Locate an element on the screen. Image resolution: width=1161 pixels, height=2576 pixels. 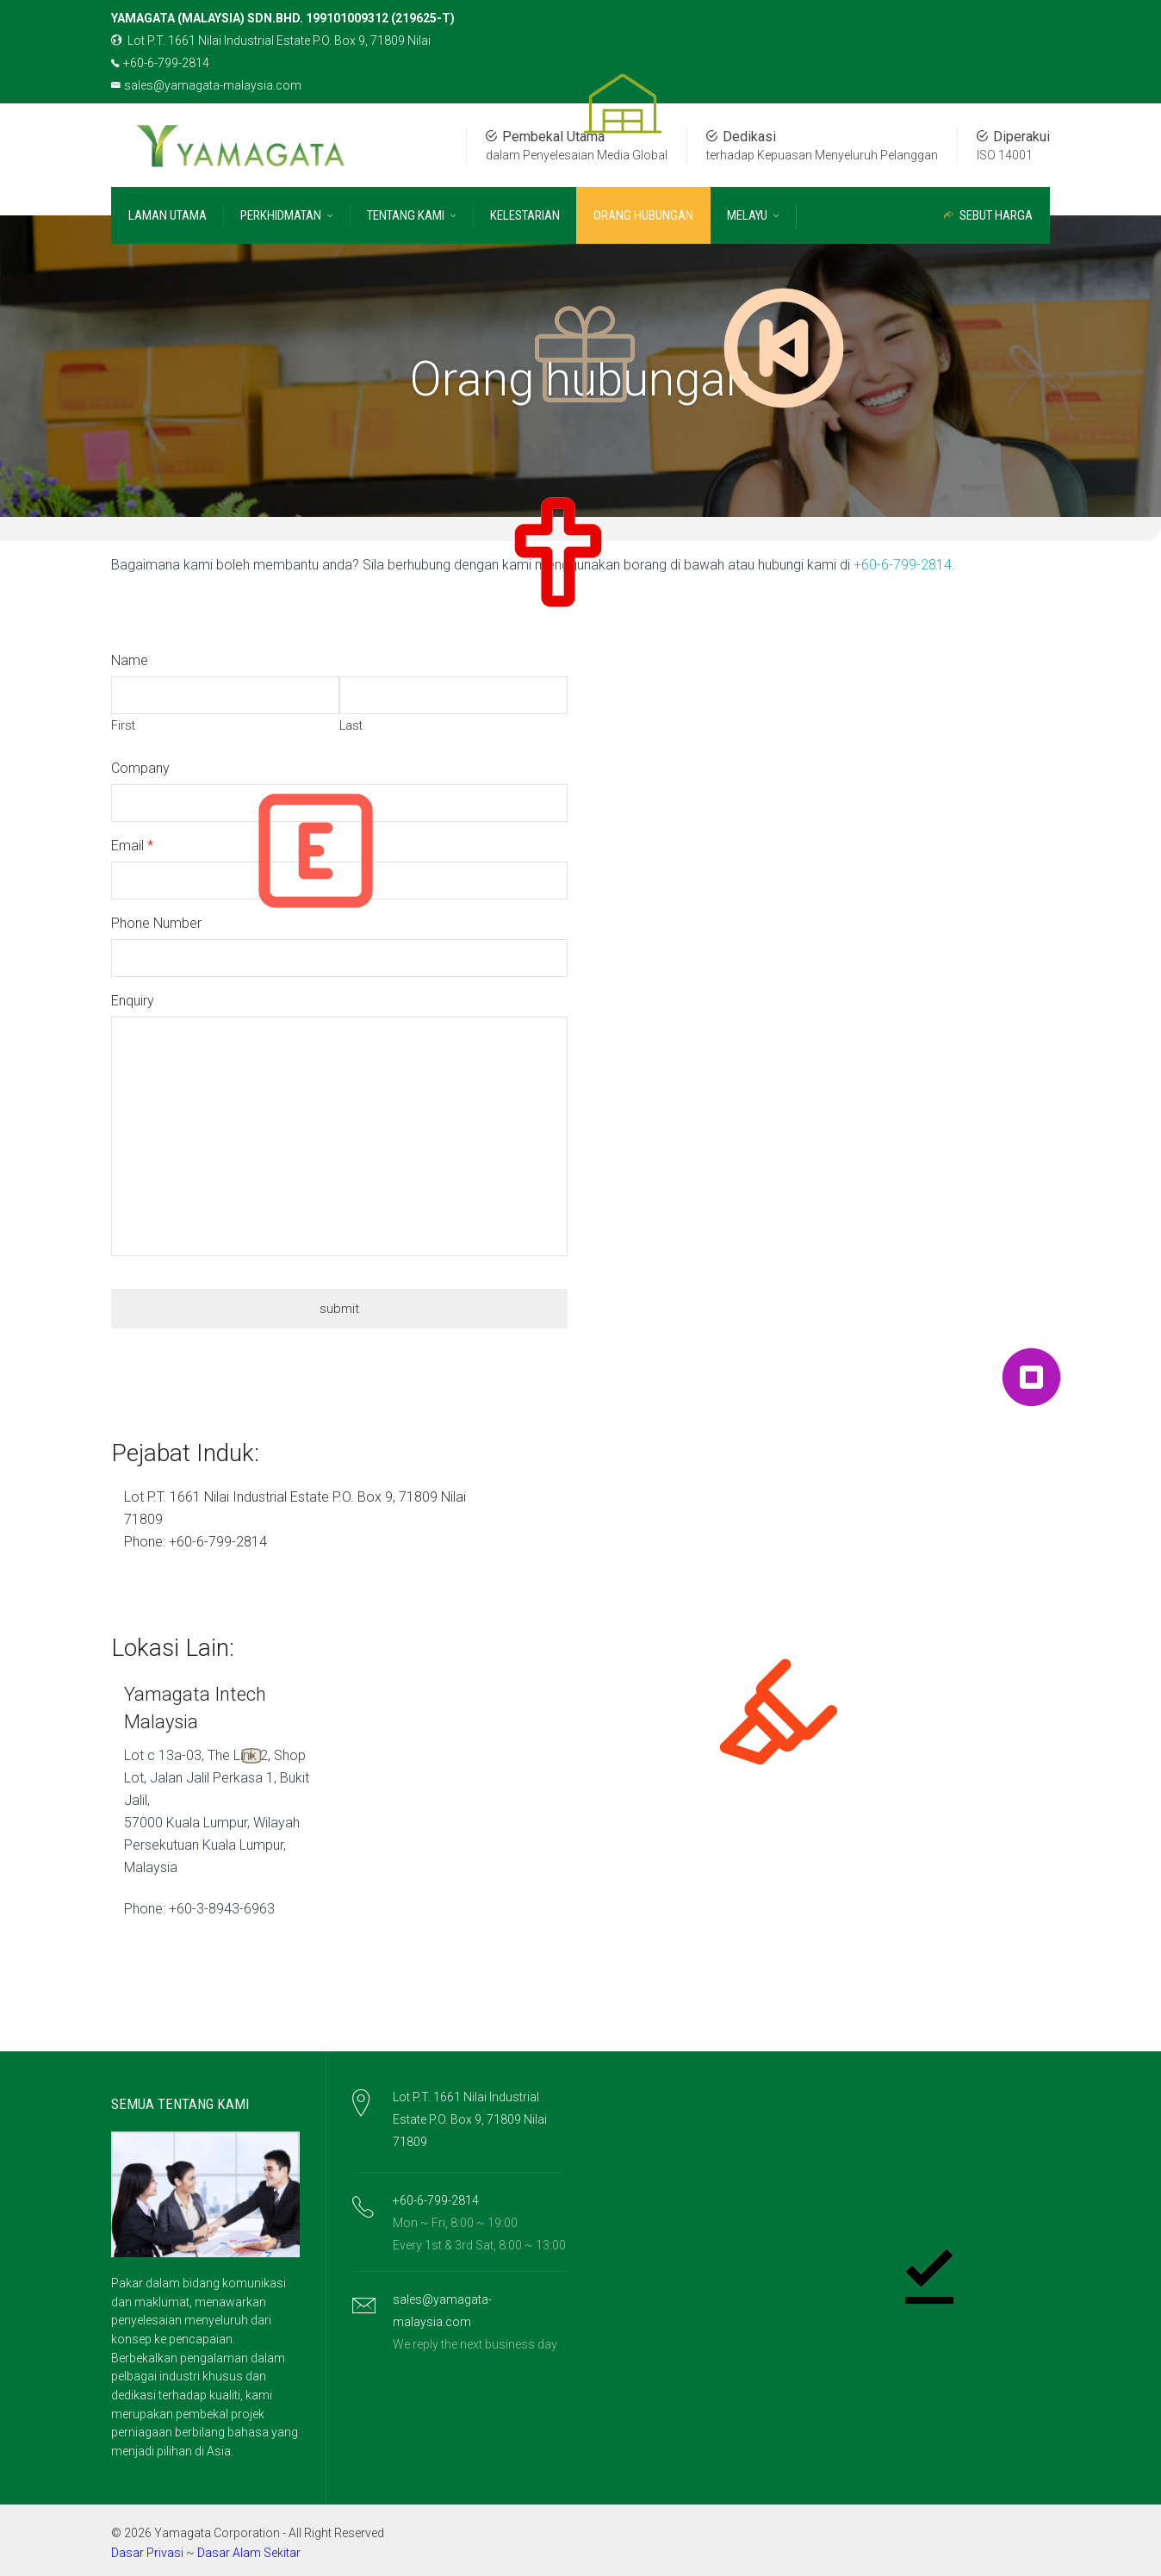
highlight or mark selected text is located at coordinates (775, 1716).